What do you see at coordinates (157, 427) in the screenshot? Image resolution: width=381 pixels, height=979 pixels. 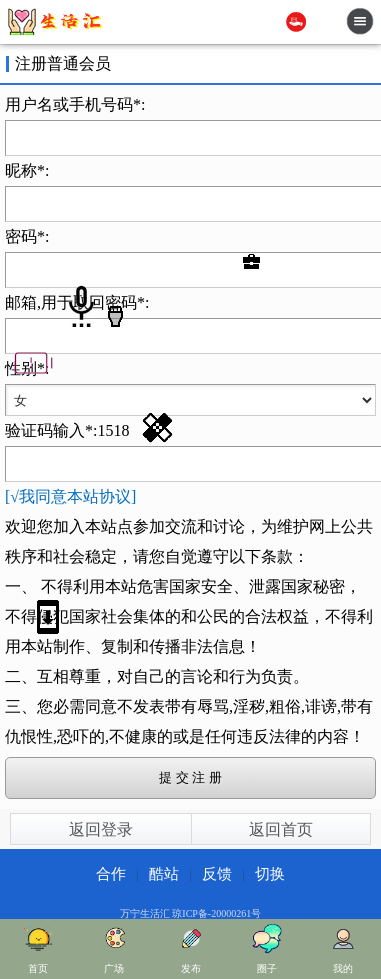 I see `apply healing or repair tool` at bounding box center [157, 427].